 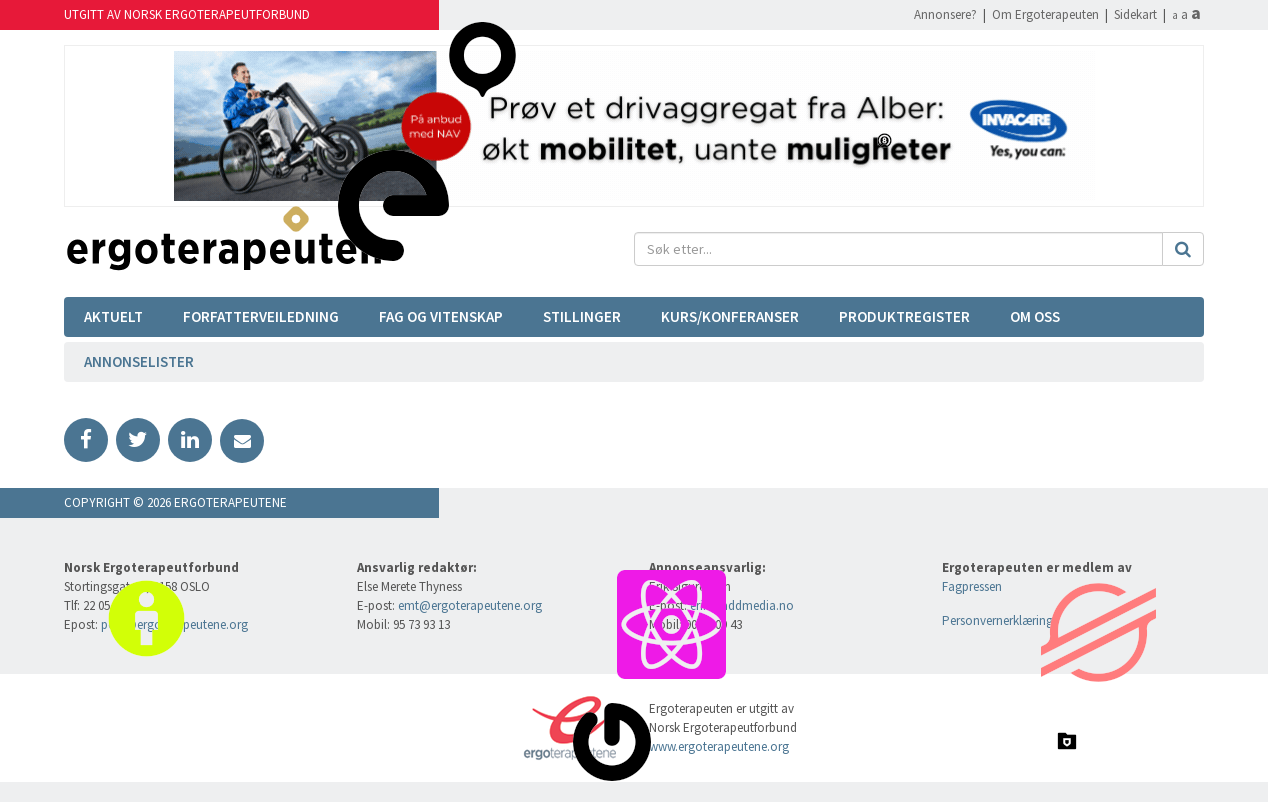 I want to click on open OsmAnd navigation app, so click(x=482, y=59).